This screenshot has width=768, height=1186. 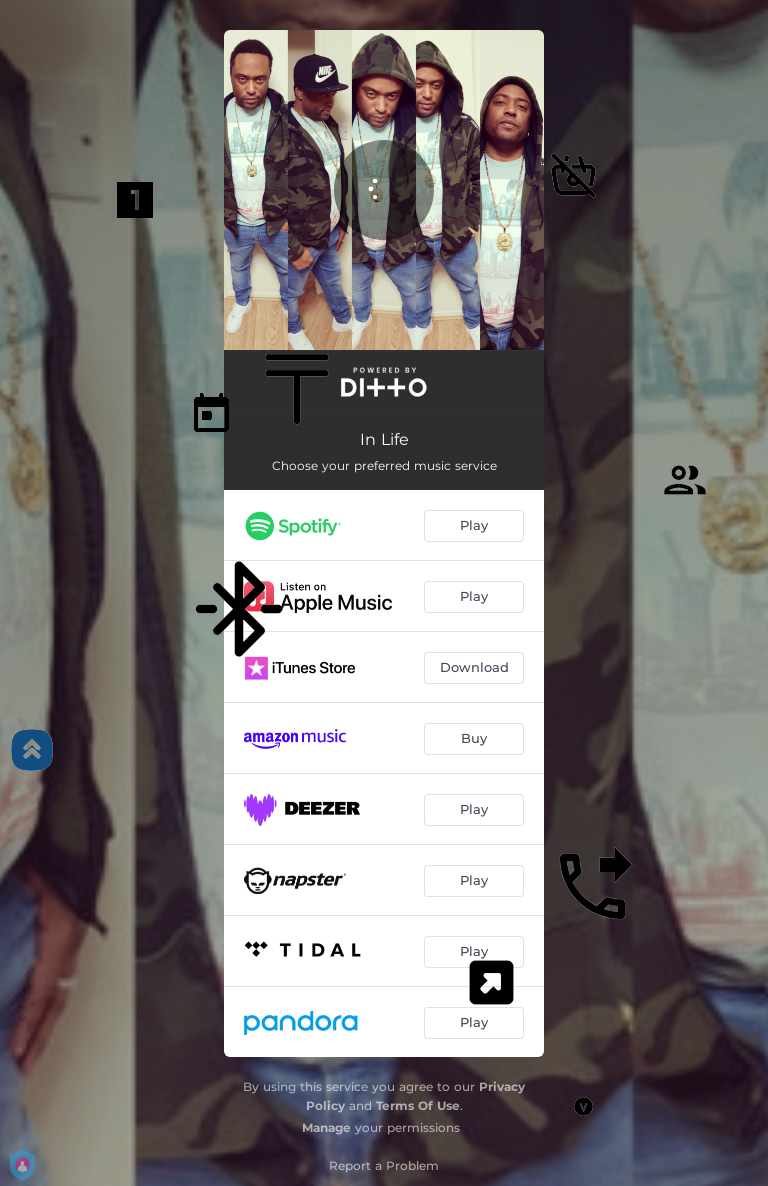 What do you see at coordinates (239, 609) in the screenshot?
I see `indicates an active bluetooth connection` at bounding box center [239, 609].